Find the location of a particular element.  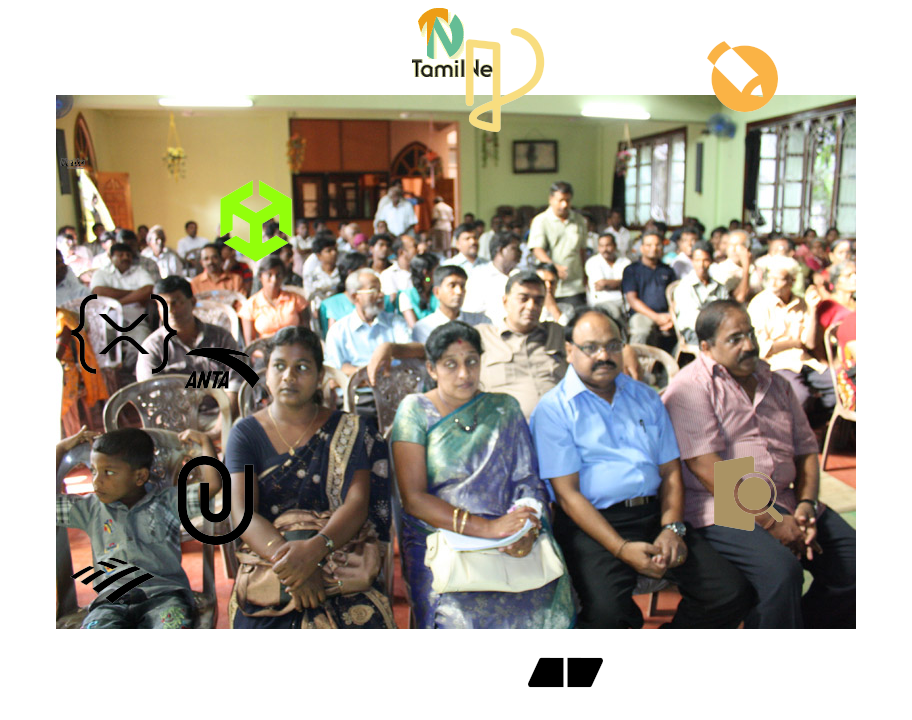

attach a file to your message is located at coordinates (213, 500).